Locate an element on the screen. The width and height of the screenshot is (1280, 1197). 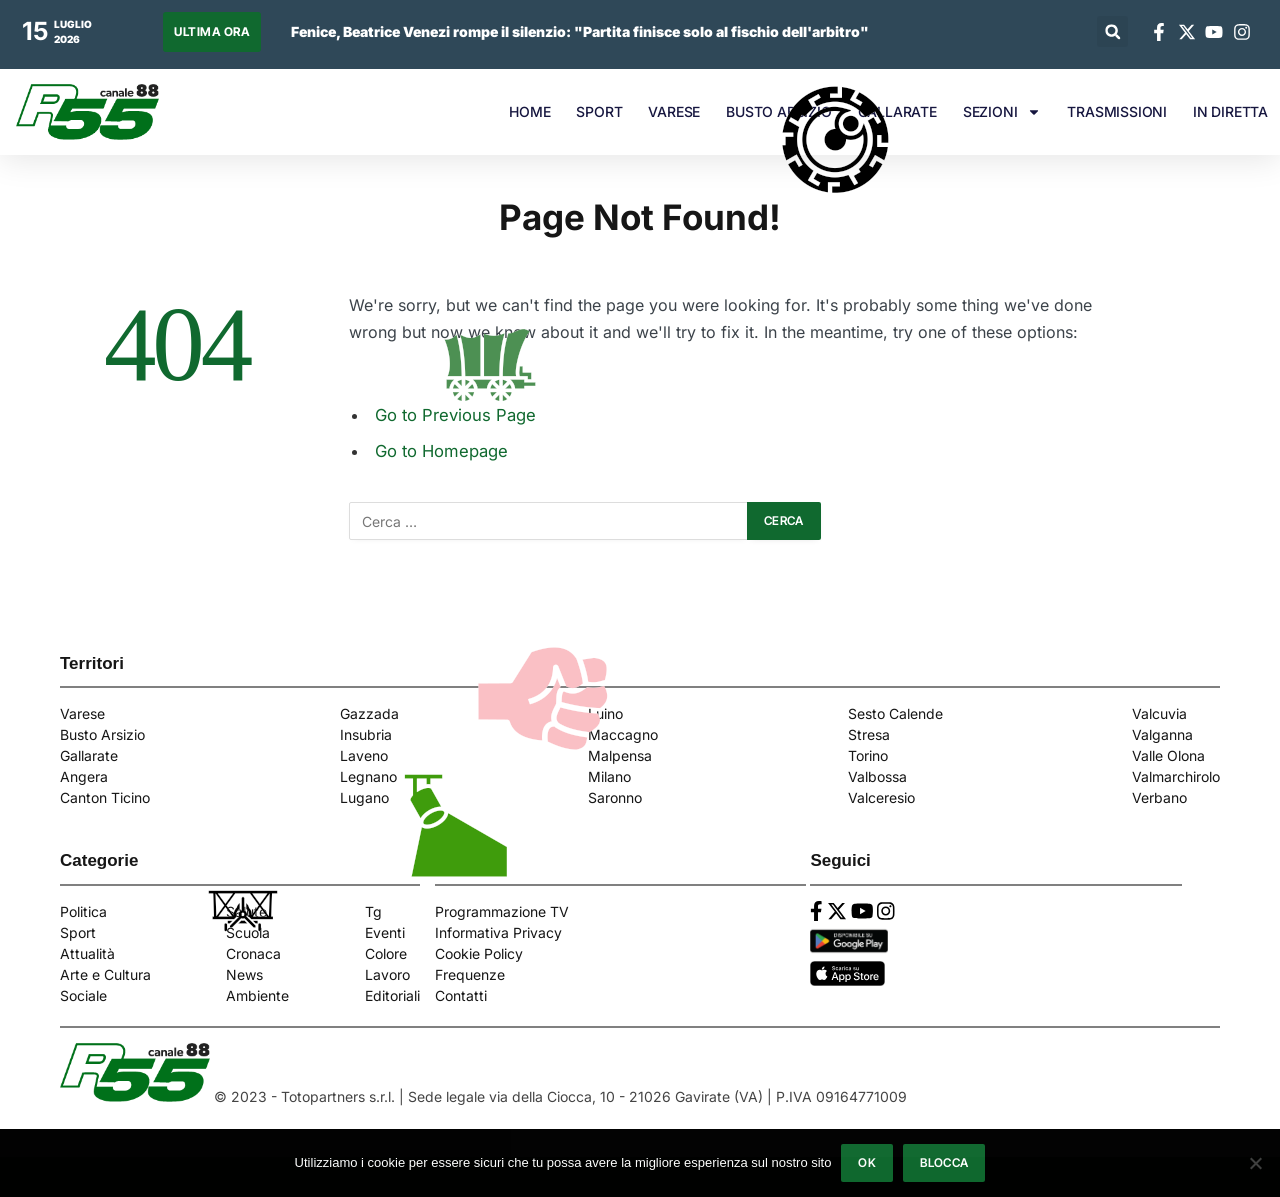
access western or frontier-themed game content is located at coordinates (490, 356).